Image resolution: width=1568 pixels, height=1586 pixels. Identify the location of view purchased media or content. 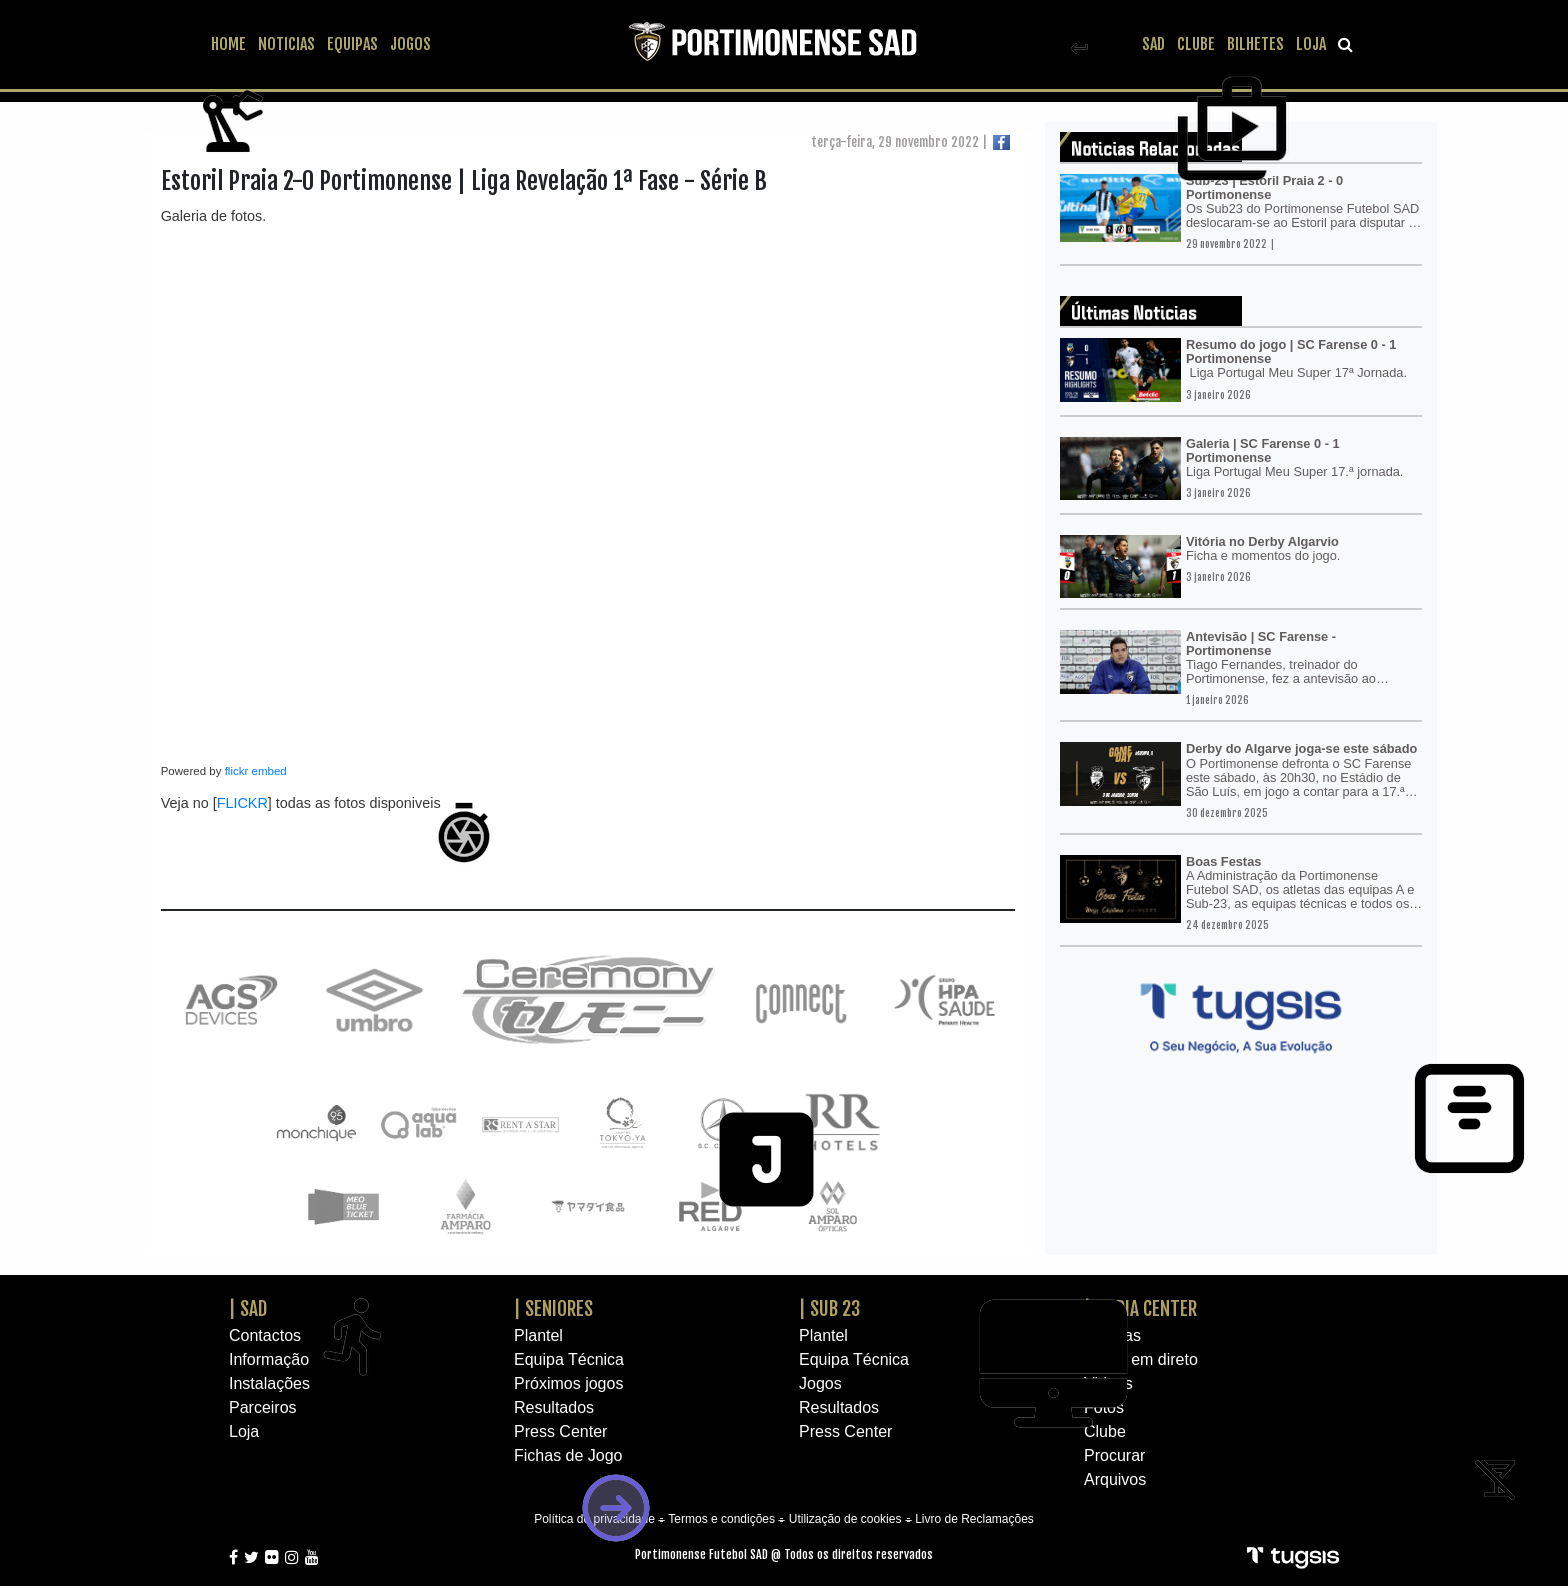
(1232, 131).